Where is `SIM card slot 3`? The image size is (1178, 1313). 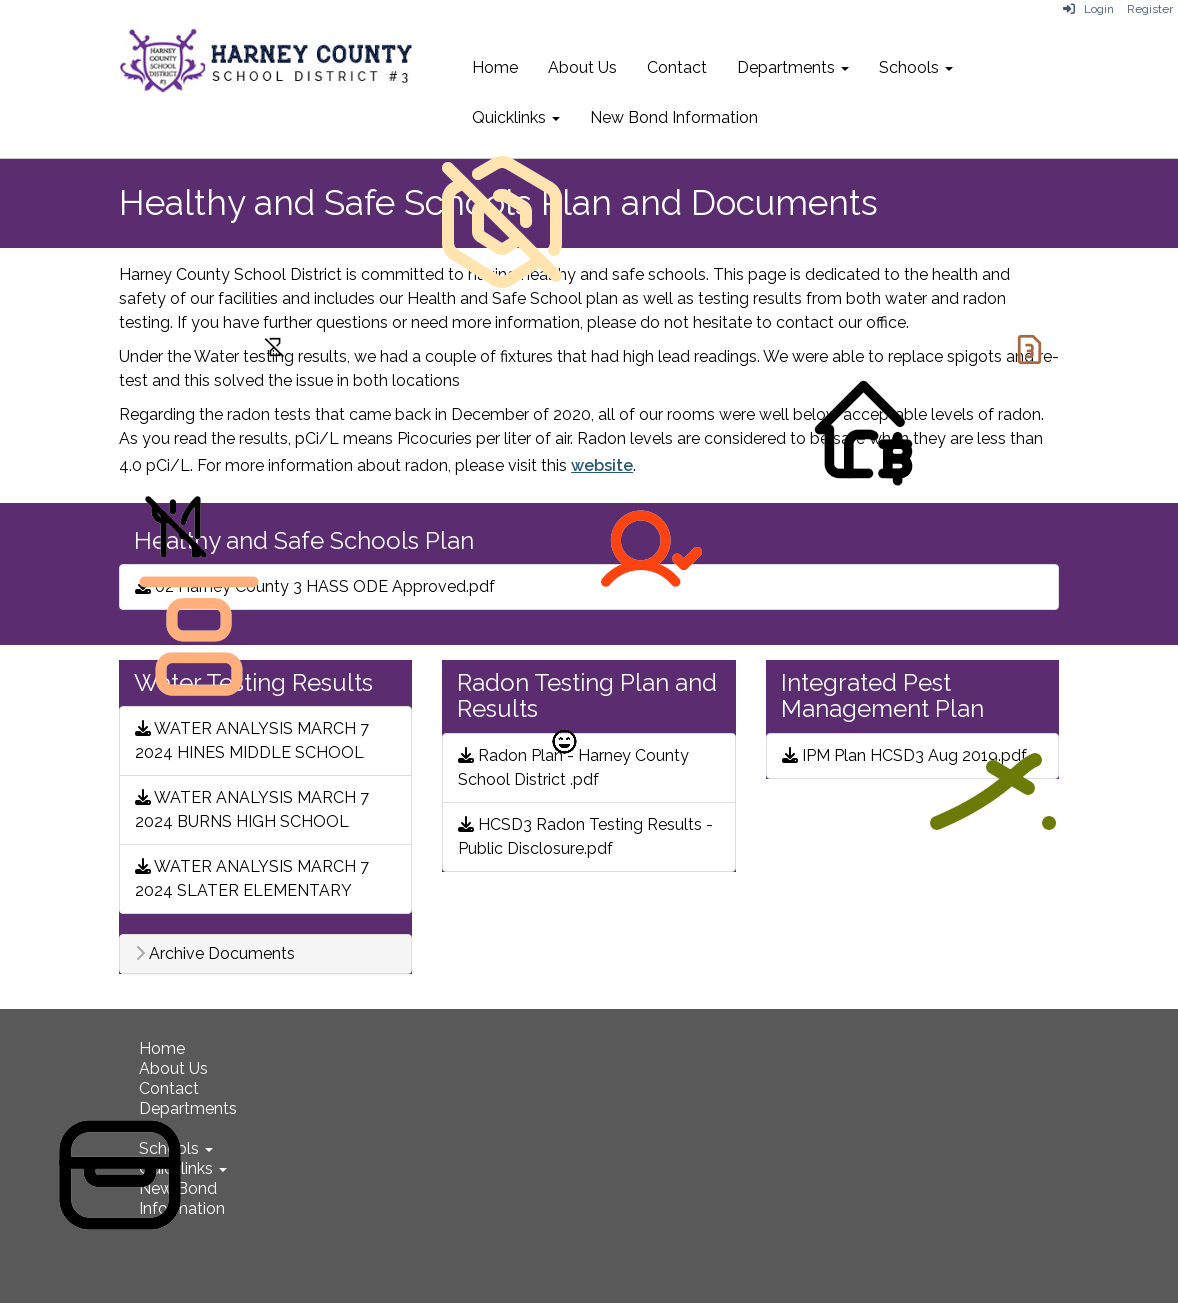 SIM card slot 3 is located at coordinates (1029, 349).